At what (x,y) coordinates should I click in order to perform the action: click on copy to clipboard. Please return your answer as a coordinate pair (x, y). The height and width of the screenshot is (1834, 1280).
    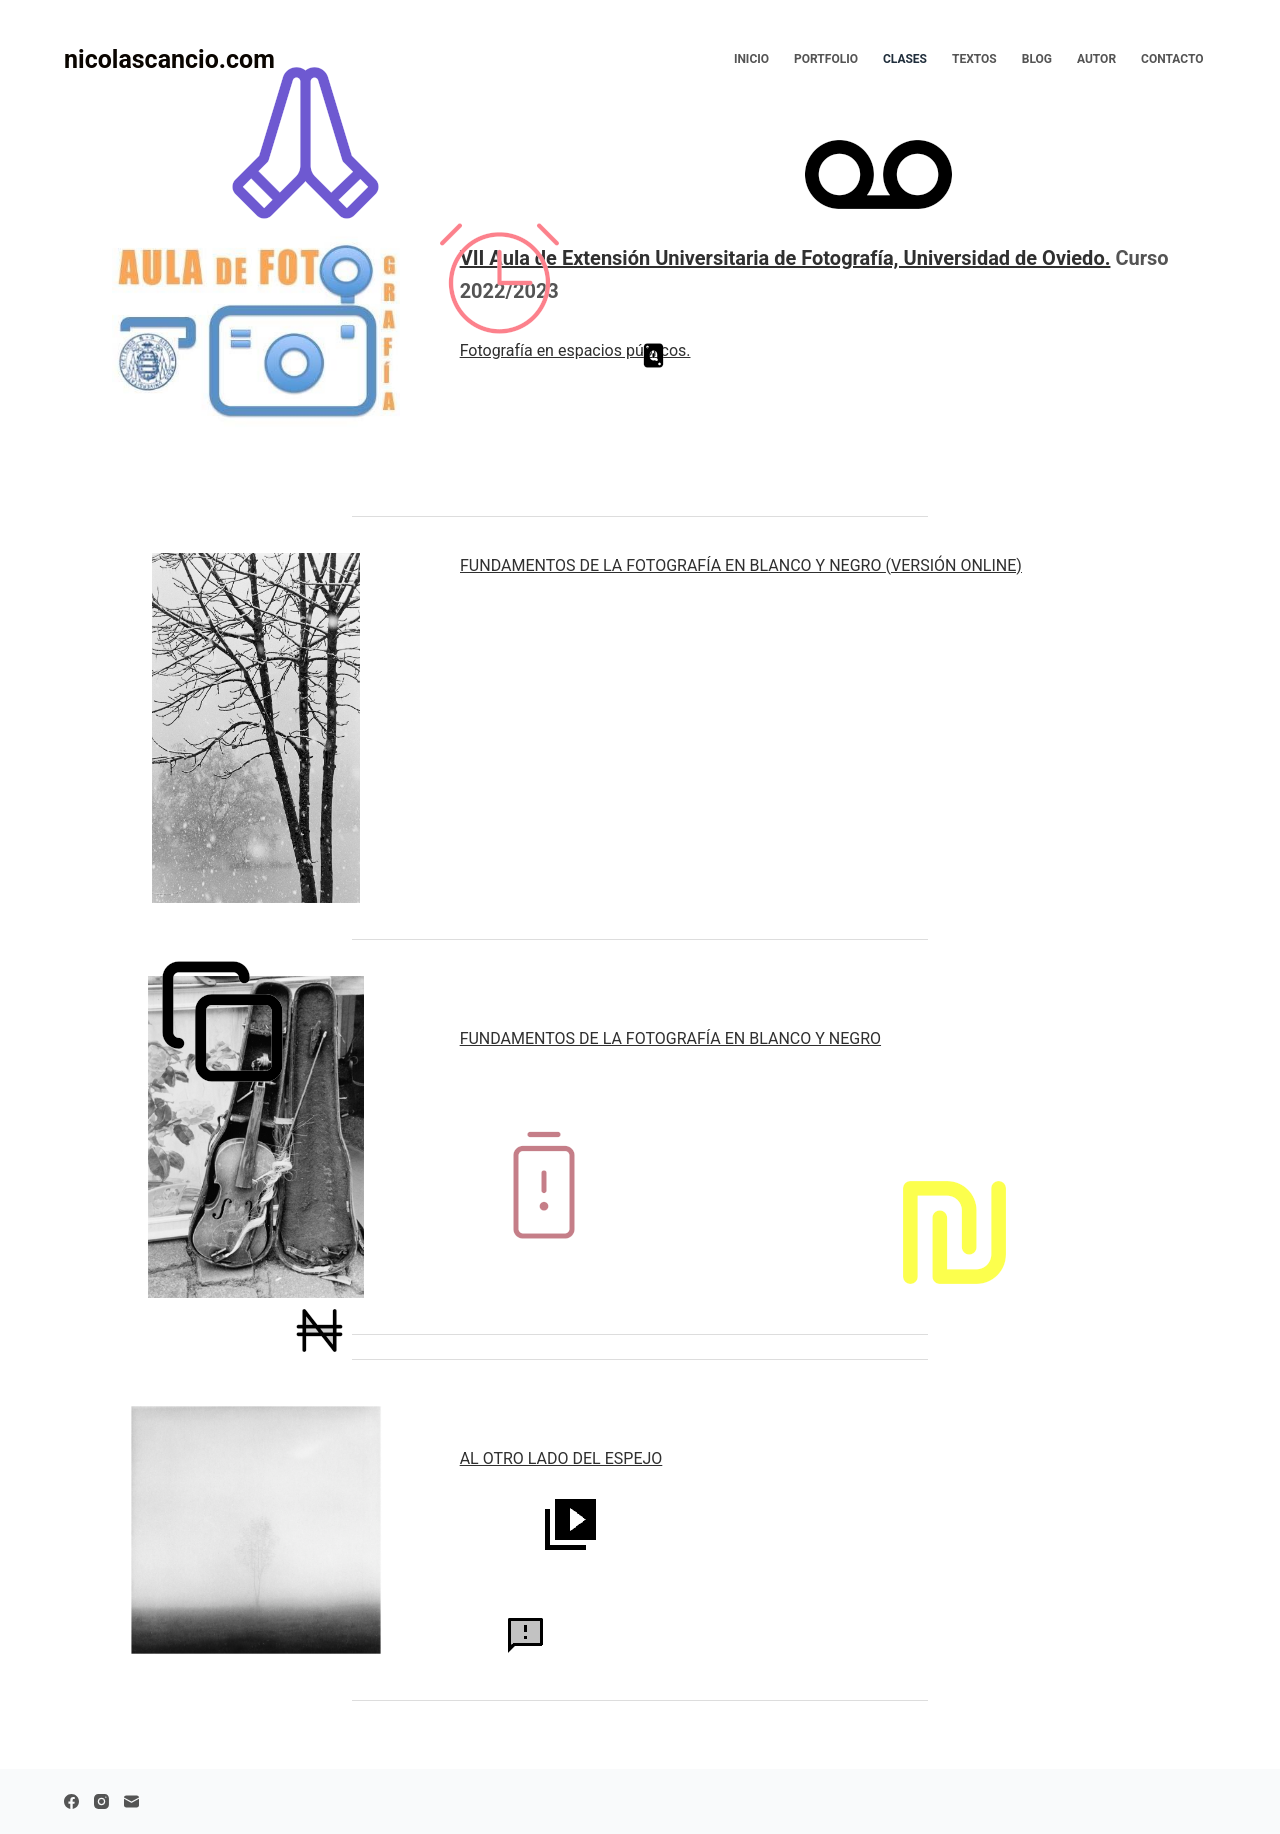
    Looking at the image, I should click on (222, 1021).